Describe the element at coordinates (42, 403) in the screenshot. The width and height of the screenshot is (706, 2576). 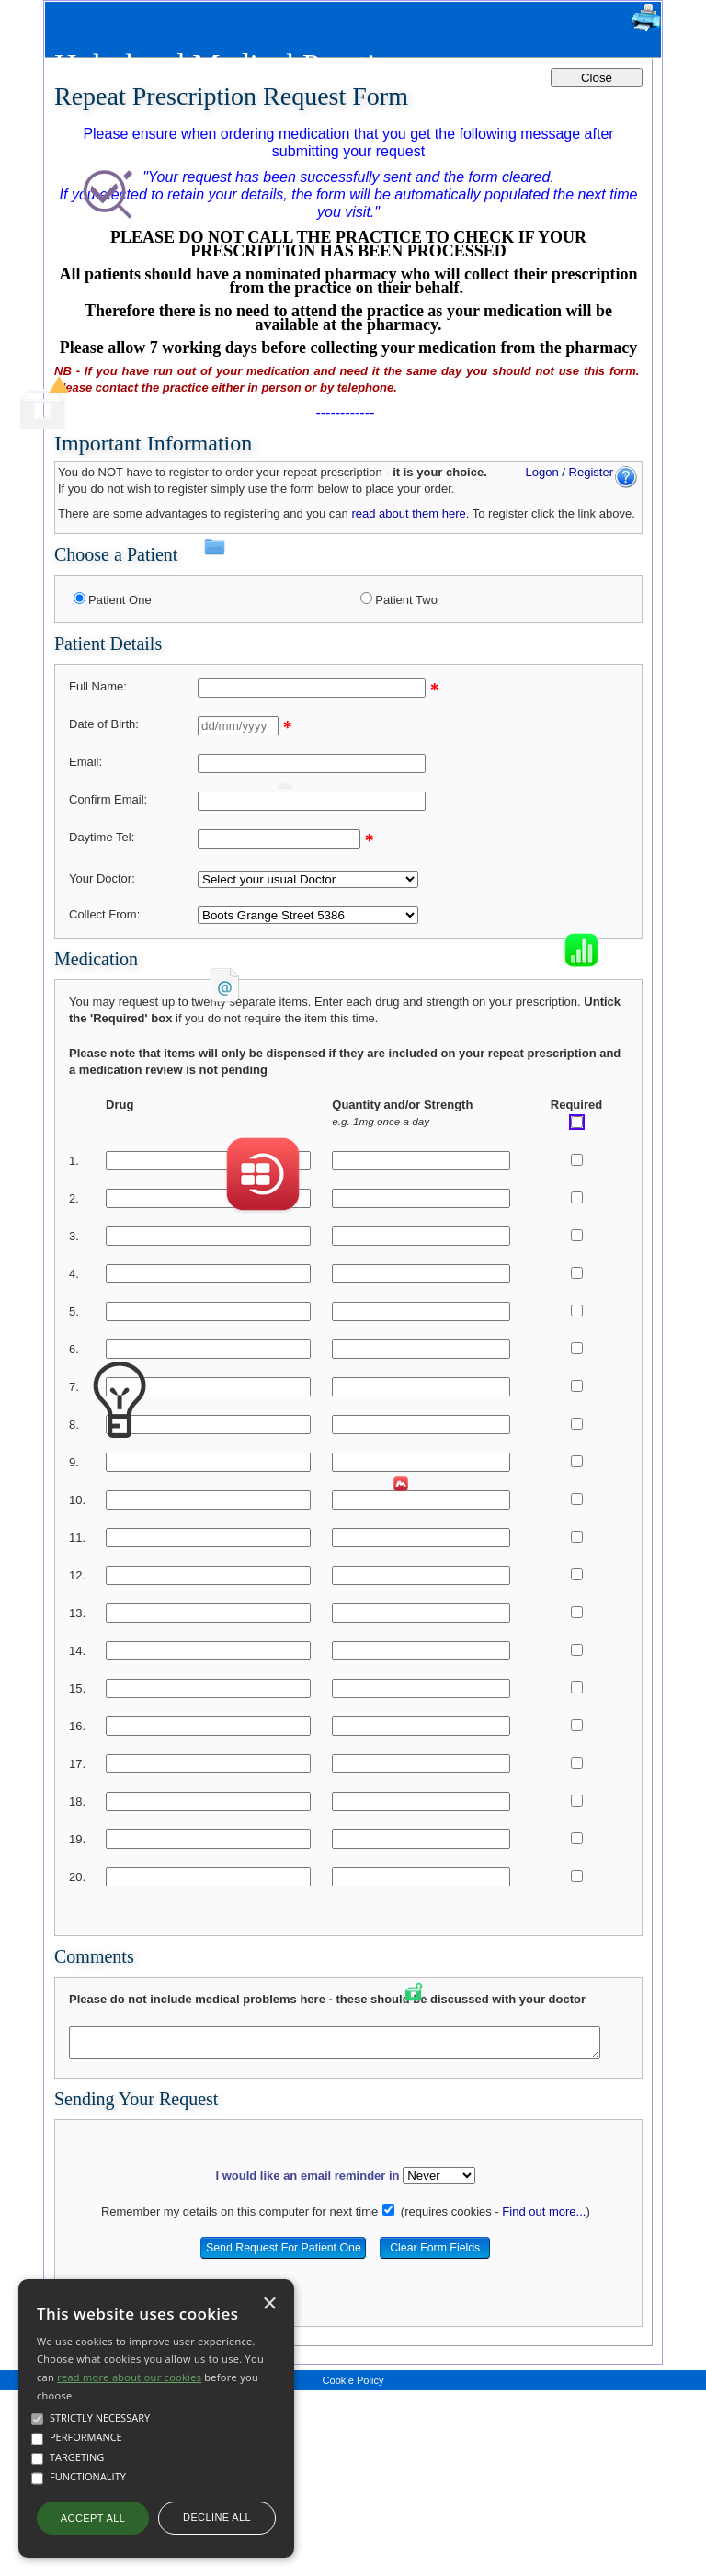
I see `indicates important software updates are available` at that location.